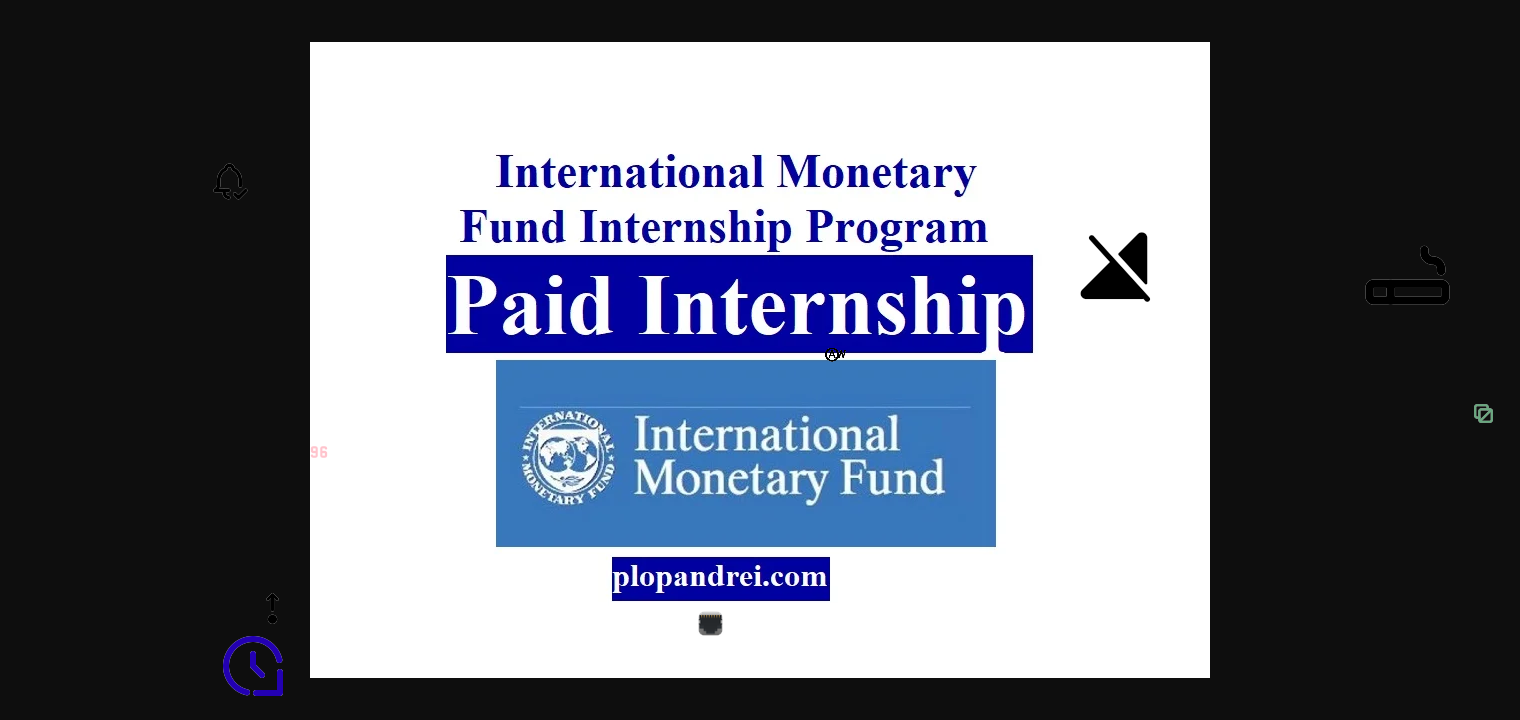  What do you see at coordinates (1483, 413) in the screenshot?
I see `duplicate or copy with overlay` at bounding box center [1483, 413].